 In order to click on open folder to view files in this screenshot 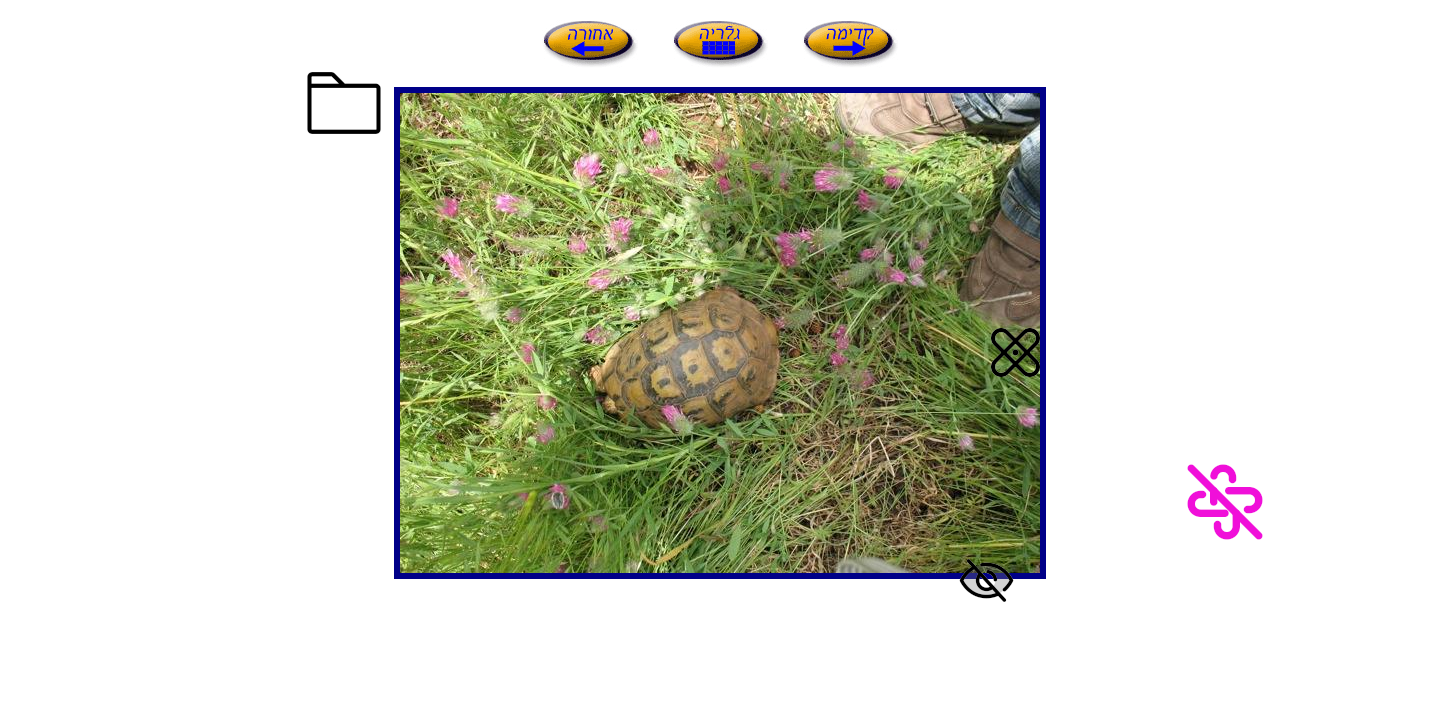, I will do `click(344, 103)`.